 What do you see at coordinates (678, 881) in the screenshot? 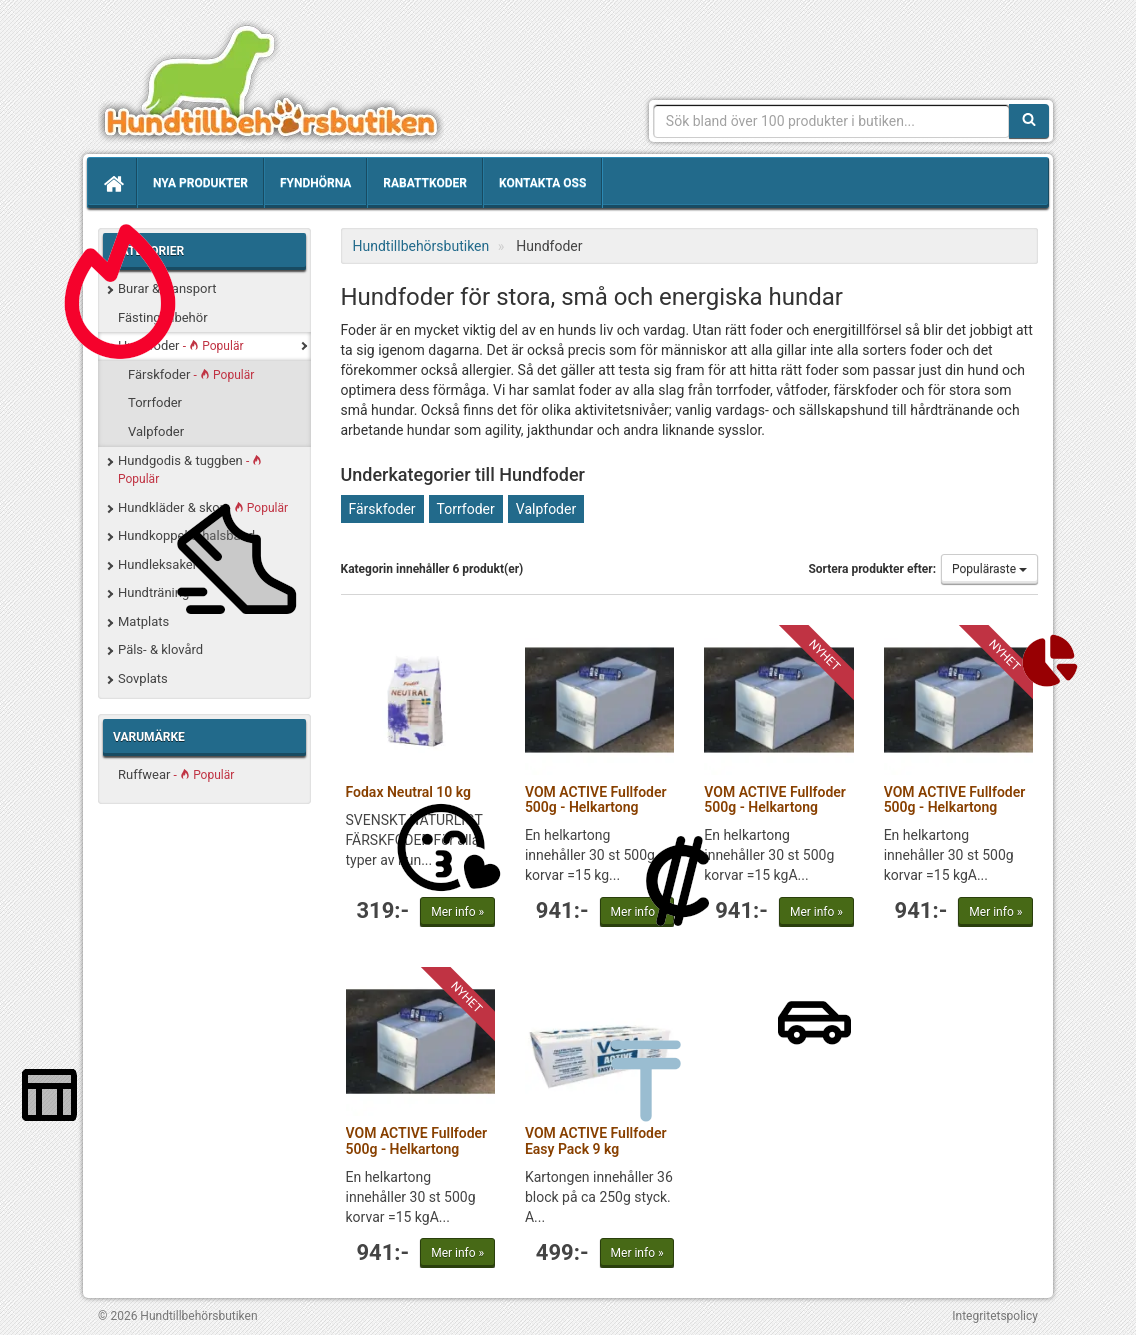
I see `indicates Costa Rican colón currency` at bounding box center [678, 881].